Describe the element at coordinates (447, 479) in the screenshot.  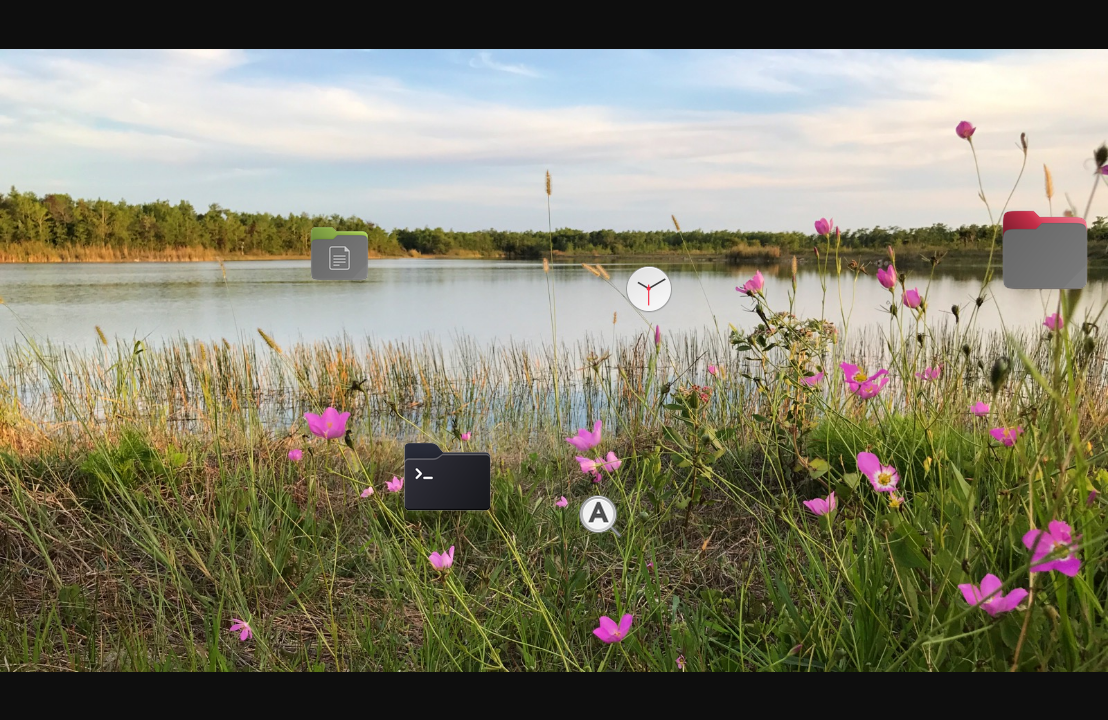
I see `open terminal or command line scripts folder` at that location.